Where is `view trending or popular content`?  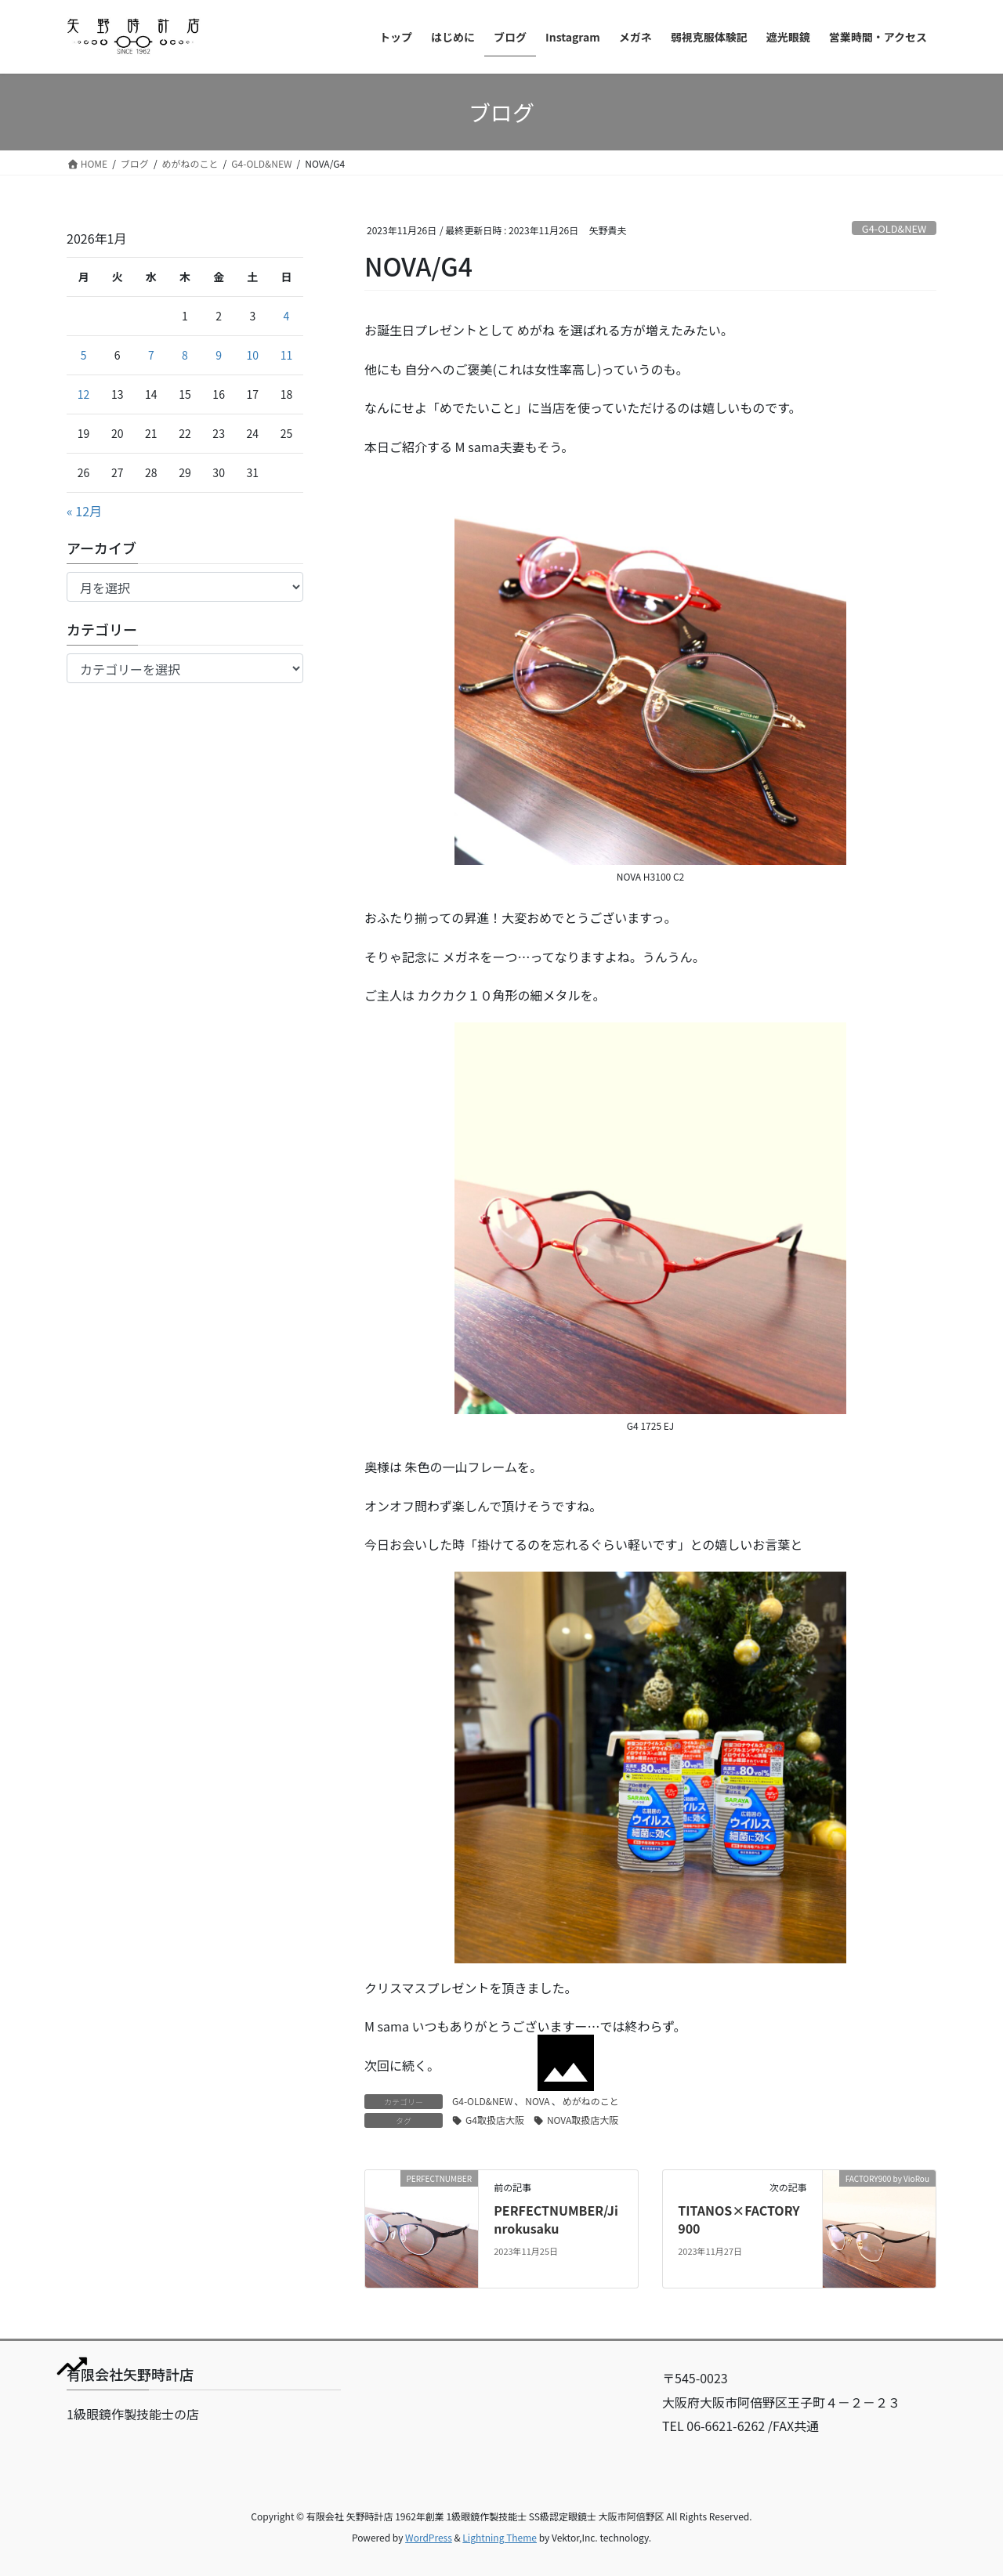 view trending or popular content is located at coordinates (71, 2366).